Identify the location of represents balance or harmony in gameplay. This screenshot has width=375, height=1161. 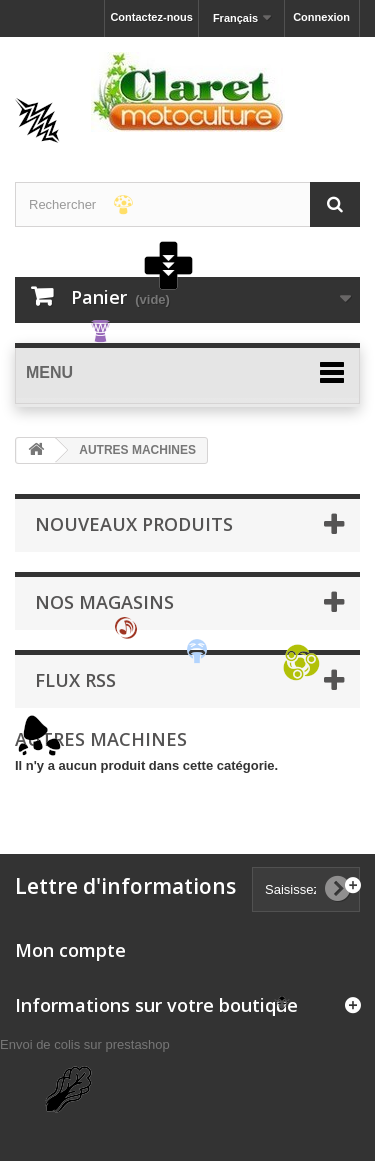
(301, 662).